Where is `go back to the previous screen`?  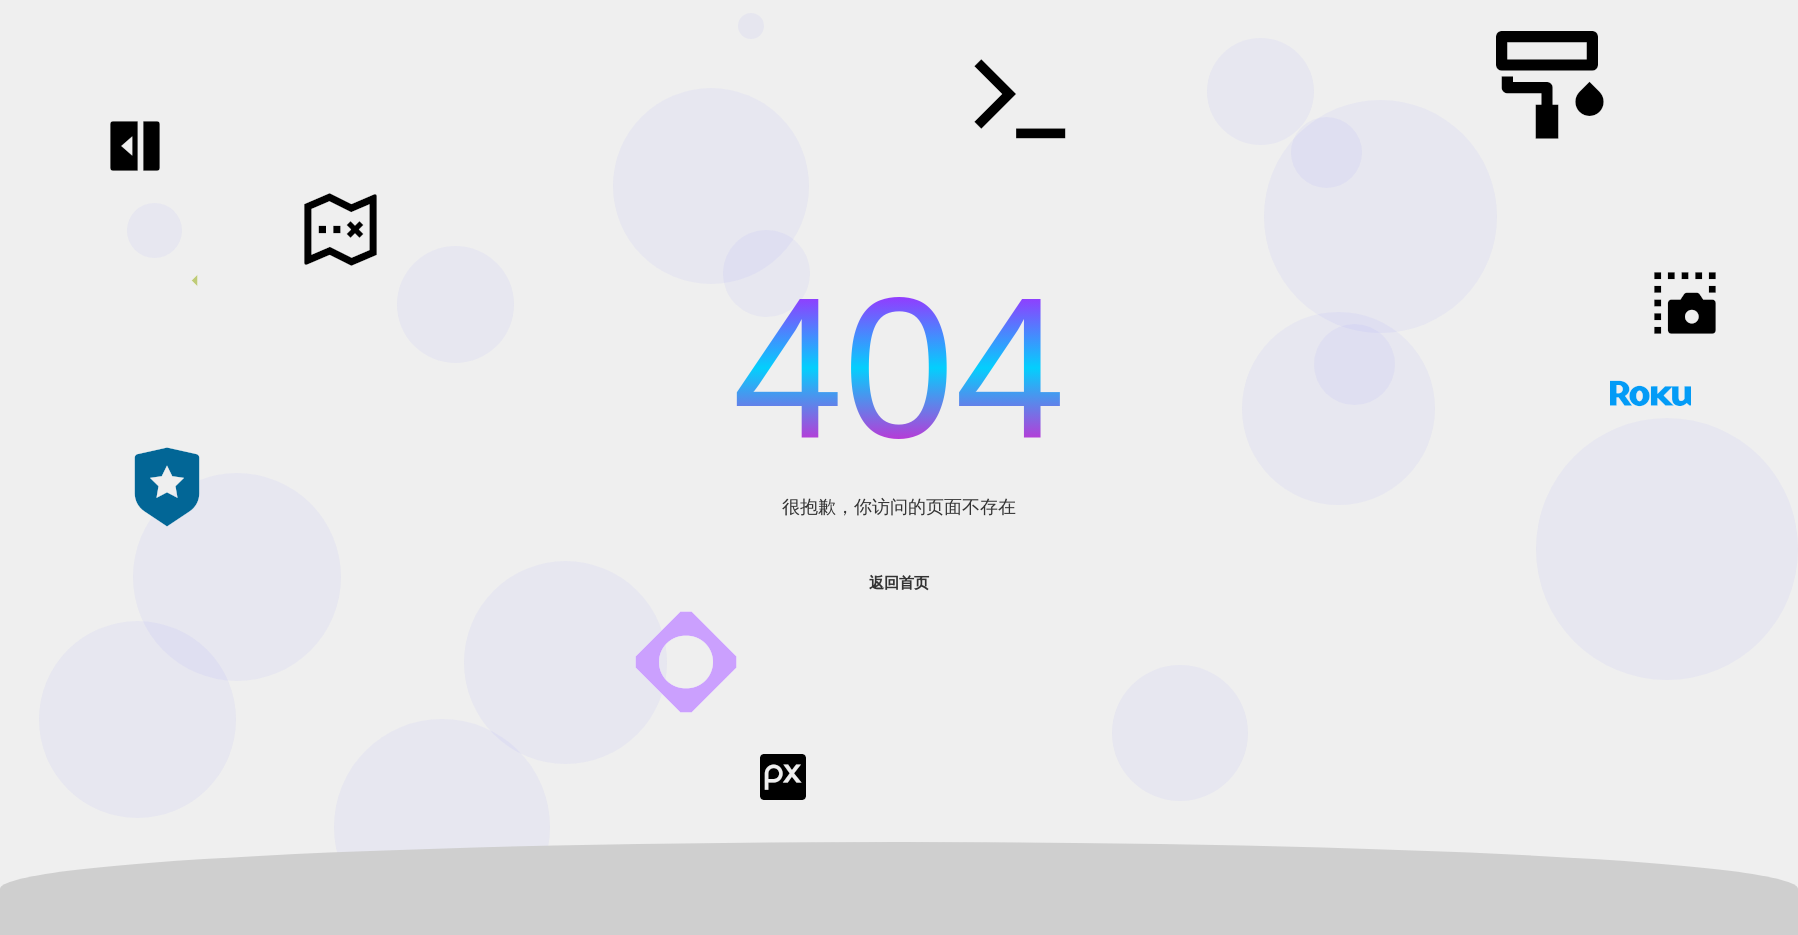 go back to the previous screen is located at coordinates (195, 280).